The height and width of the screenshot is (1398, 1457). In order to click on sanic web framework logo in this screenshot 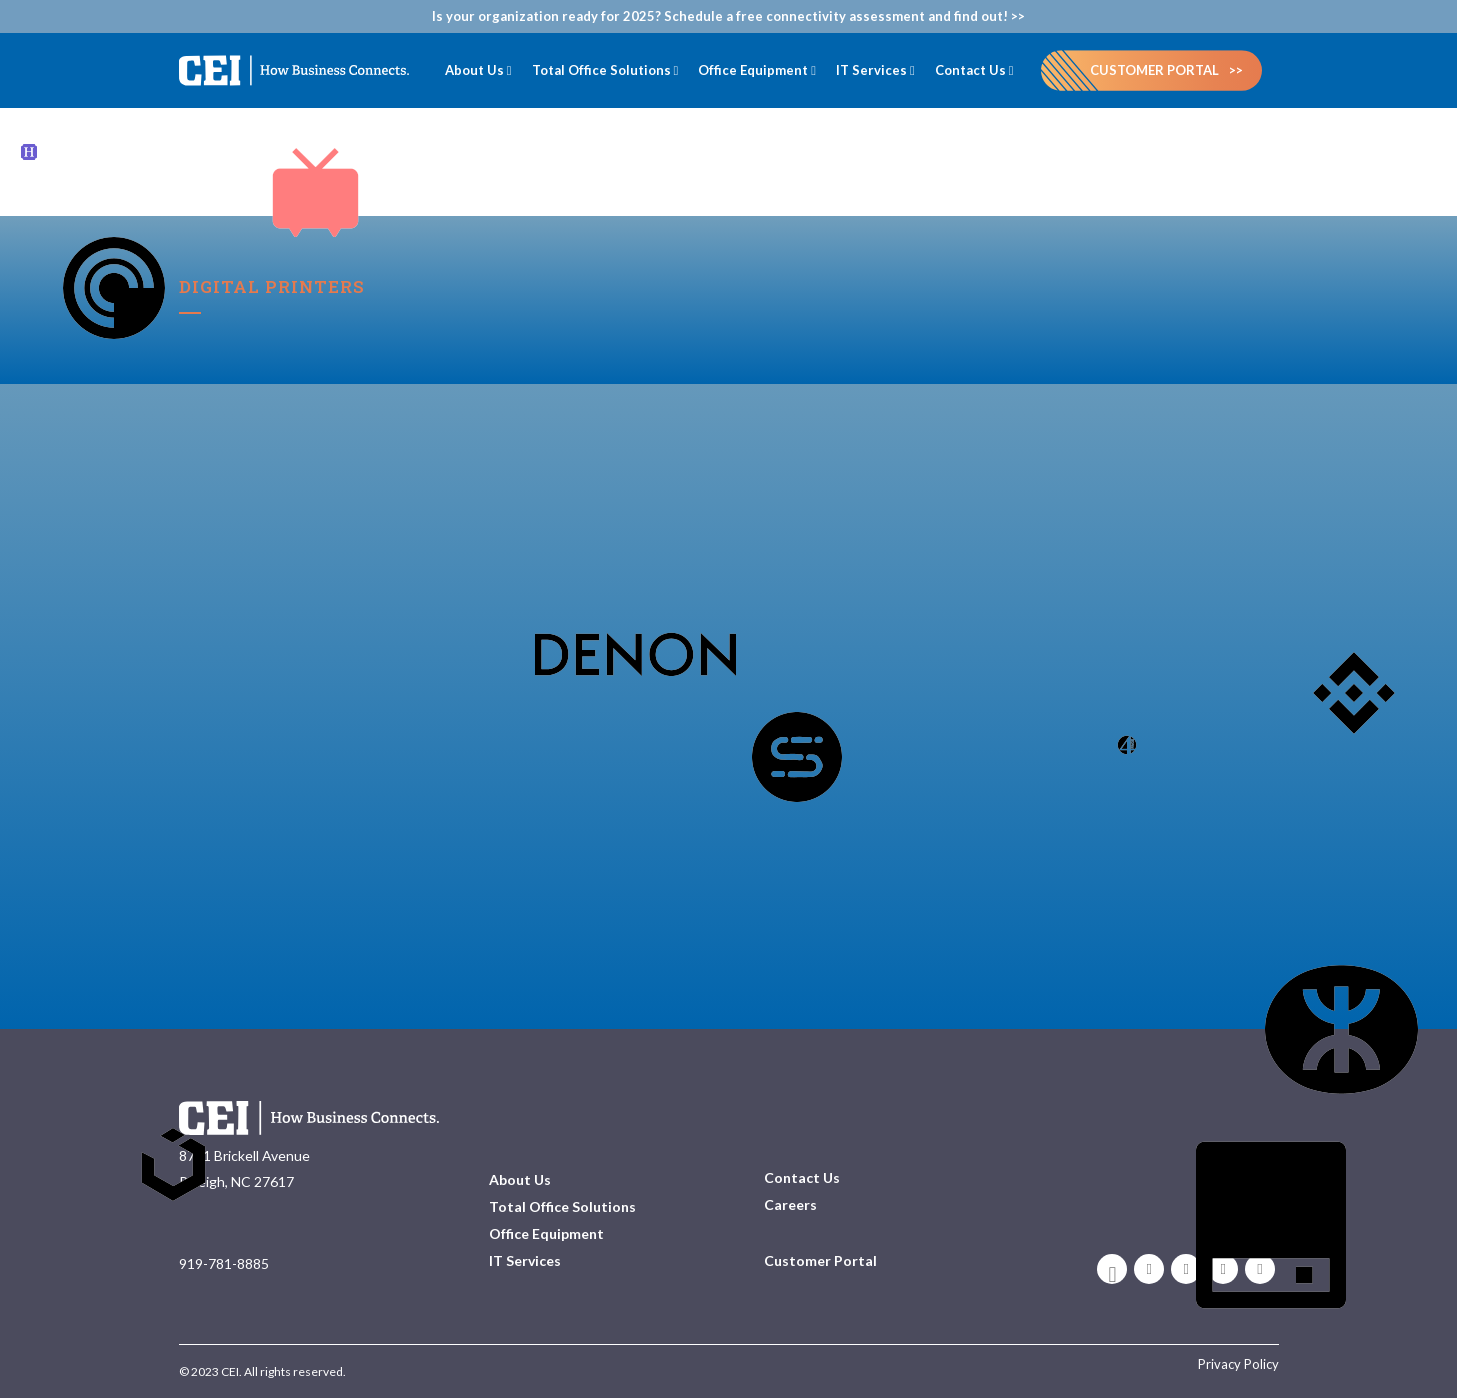, I will do `click(797, 757)`.